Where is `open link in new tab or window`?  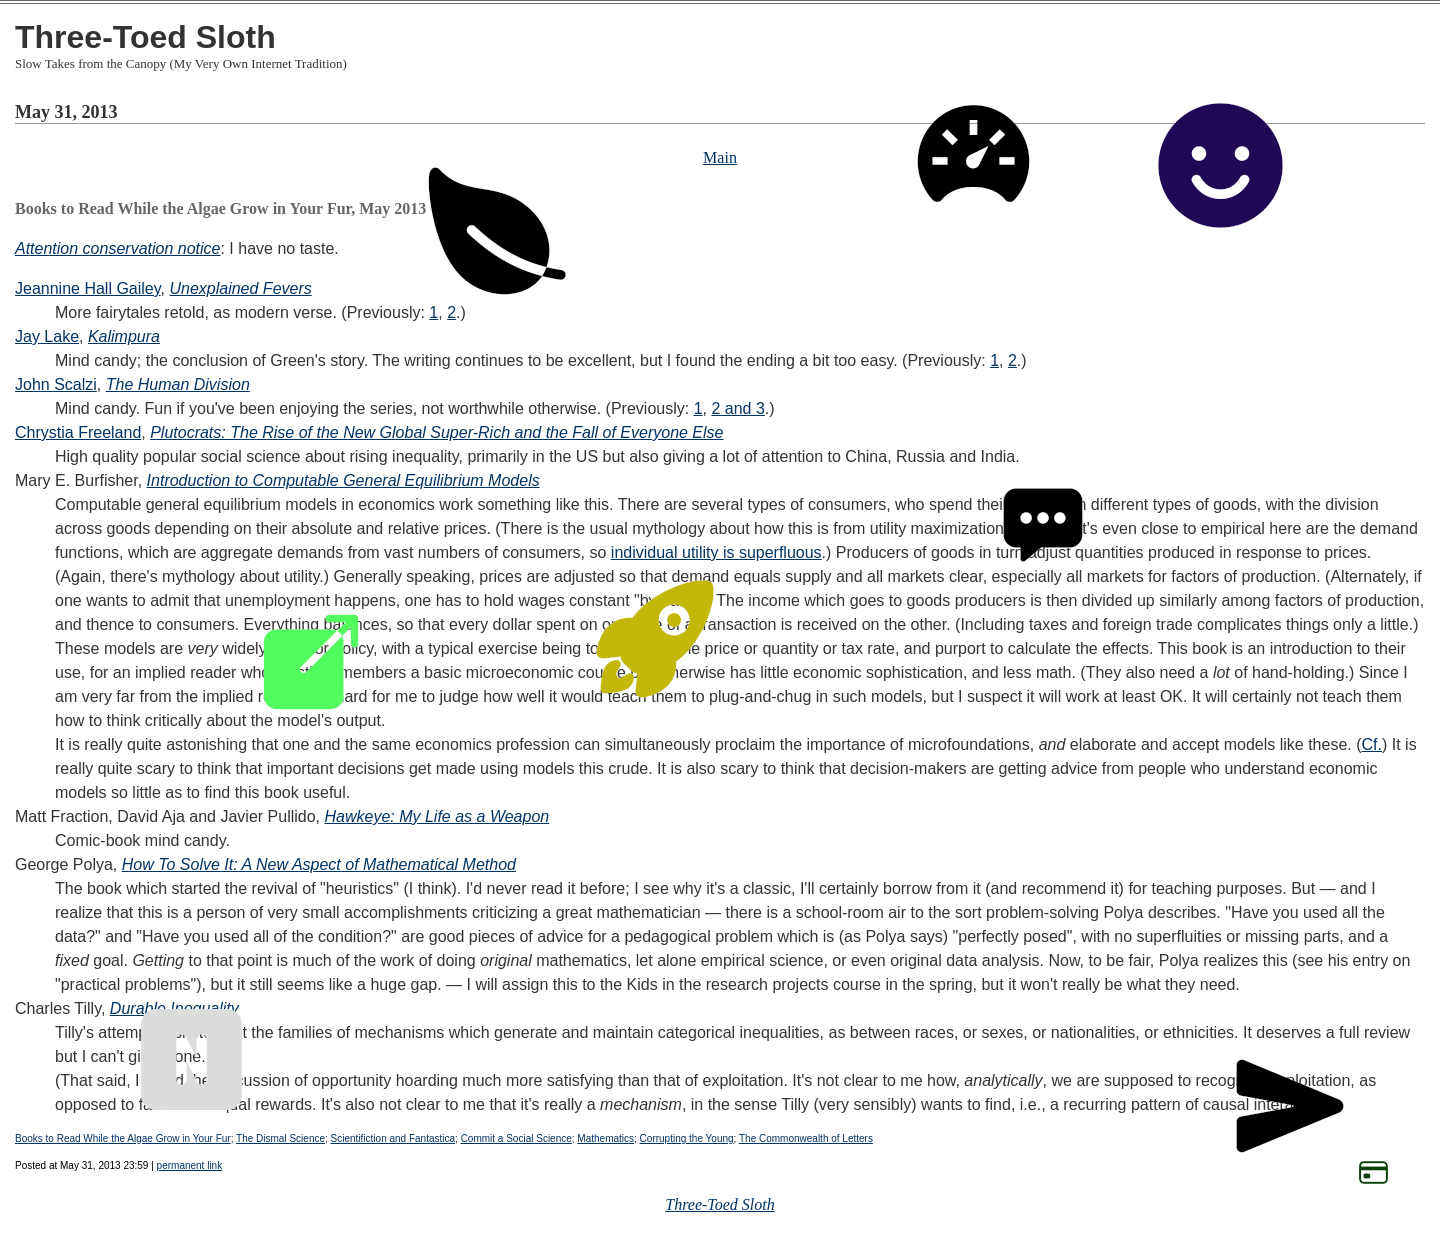
open link in new tab or window is located at coordinates (311, 662).